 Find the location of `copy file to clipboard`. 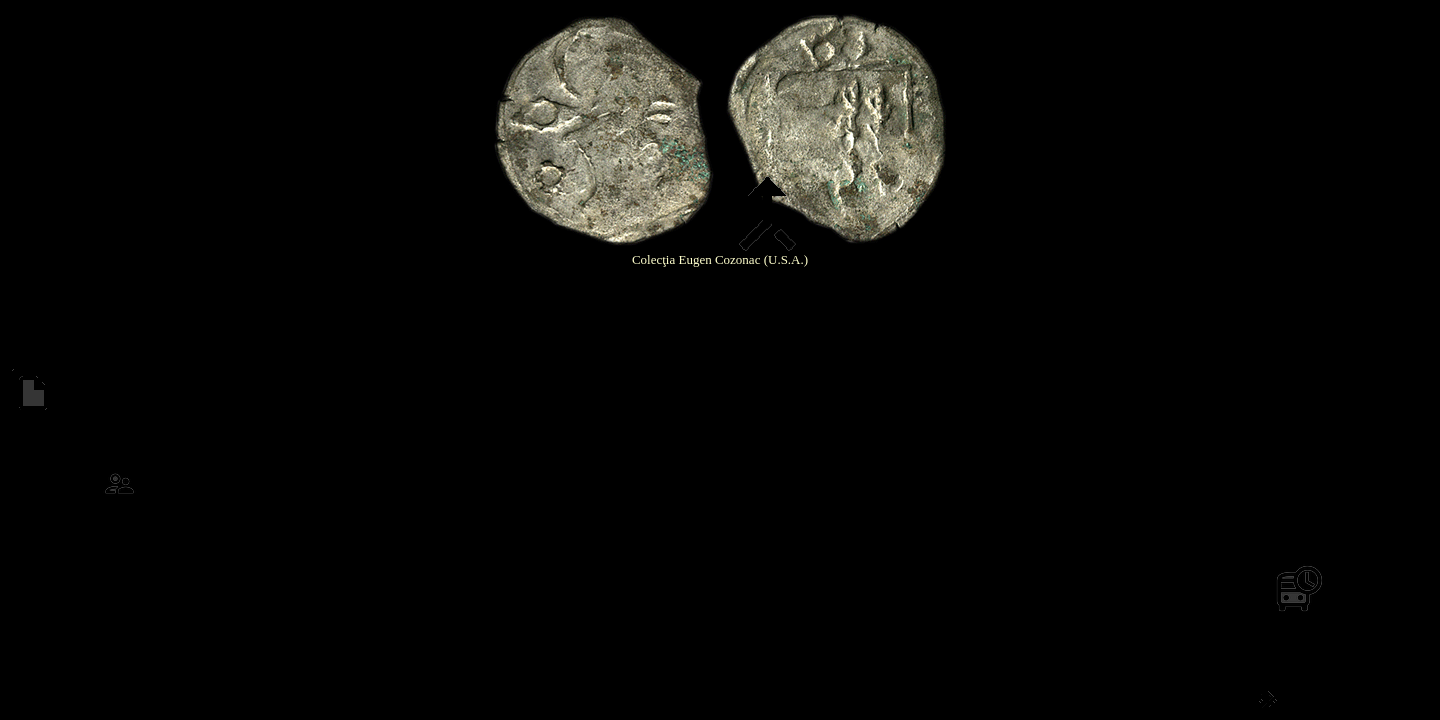

copy file to clipboard is located at coordinates (30, 389).